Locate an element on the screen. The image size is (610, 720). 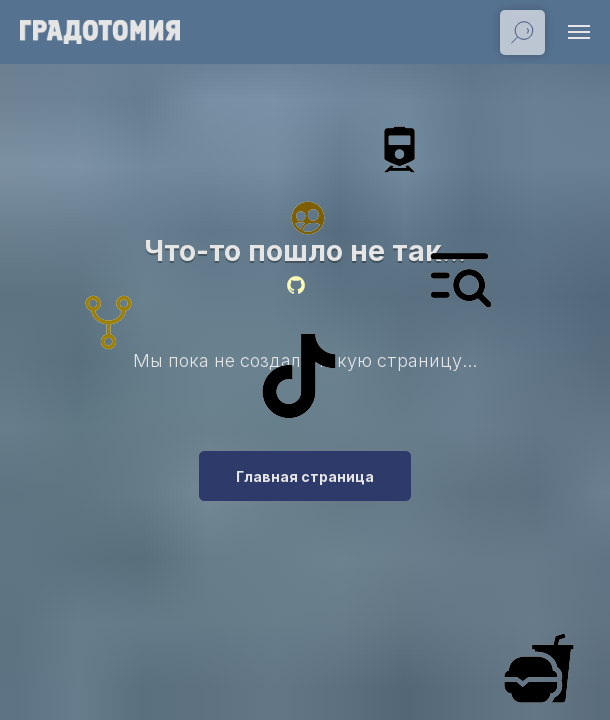
open TikTok app is located at coordinates (299, 376).